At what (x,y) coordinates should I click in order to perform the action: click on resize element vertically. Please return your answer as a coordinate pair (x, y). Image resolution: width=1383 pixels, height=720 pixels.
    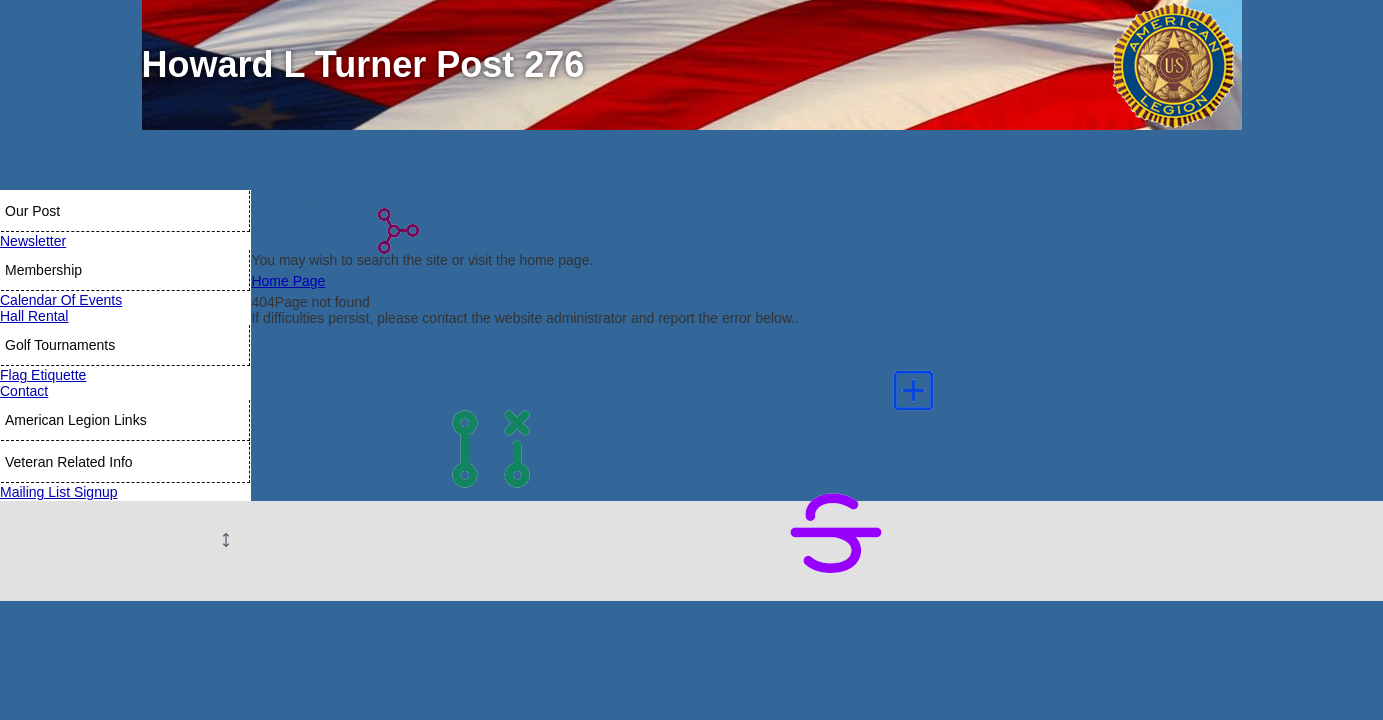
    Looking at the image, I should click on (226, 540).